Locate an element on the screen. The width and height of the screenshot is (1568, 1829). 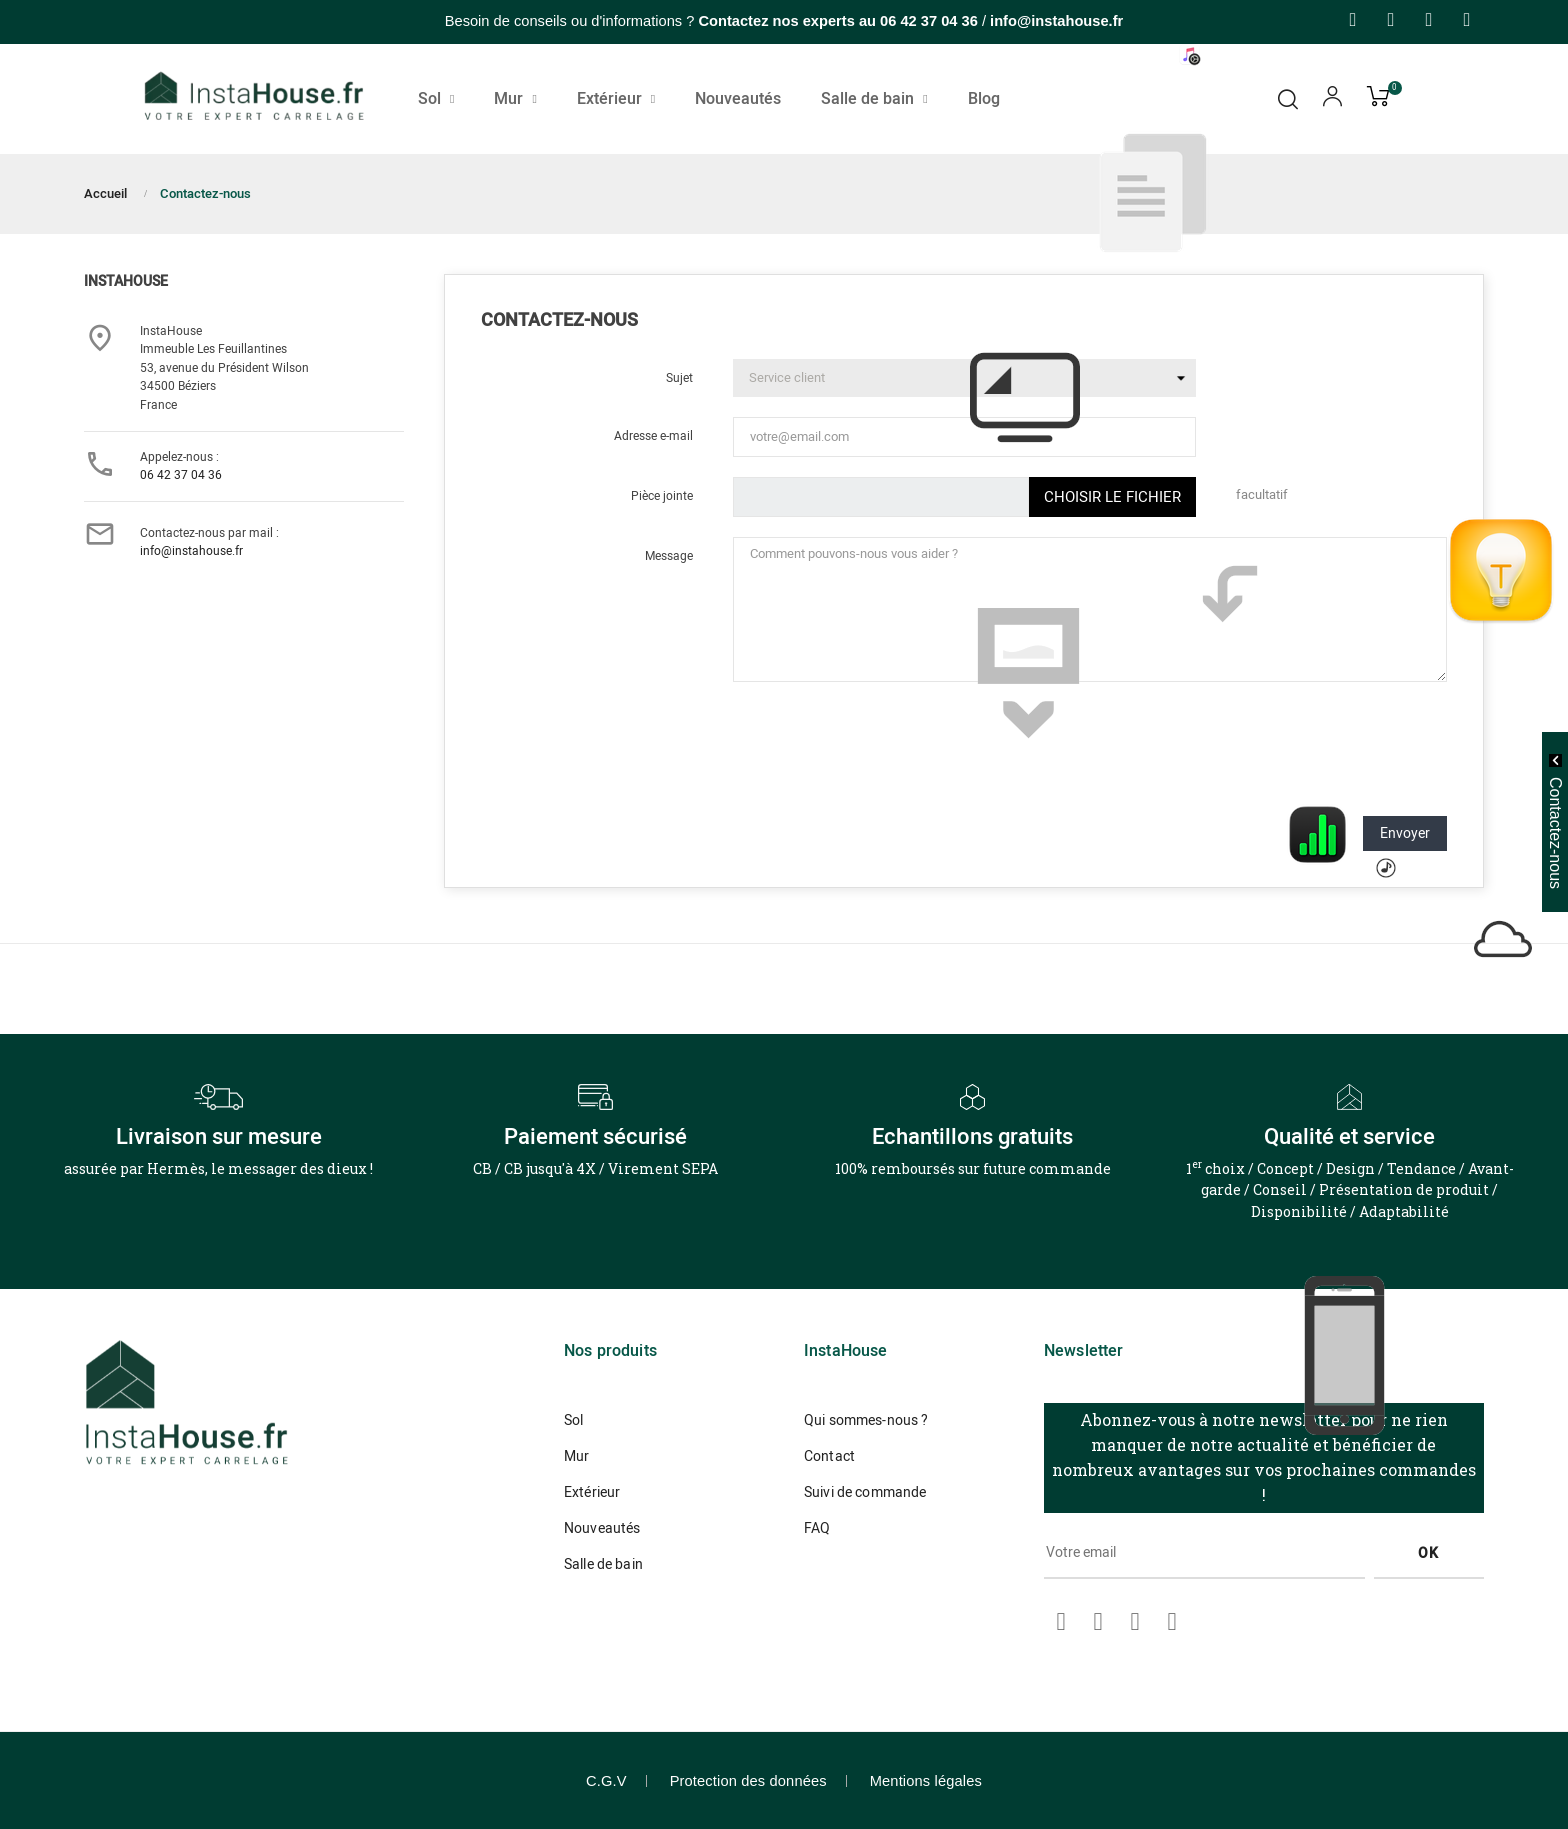
access cloud storage or sync settings is located at coordinates (1503, 939).